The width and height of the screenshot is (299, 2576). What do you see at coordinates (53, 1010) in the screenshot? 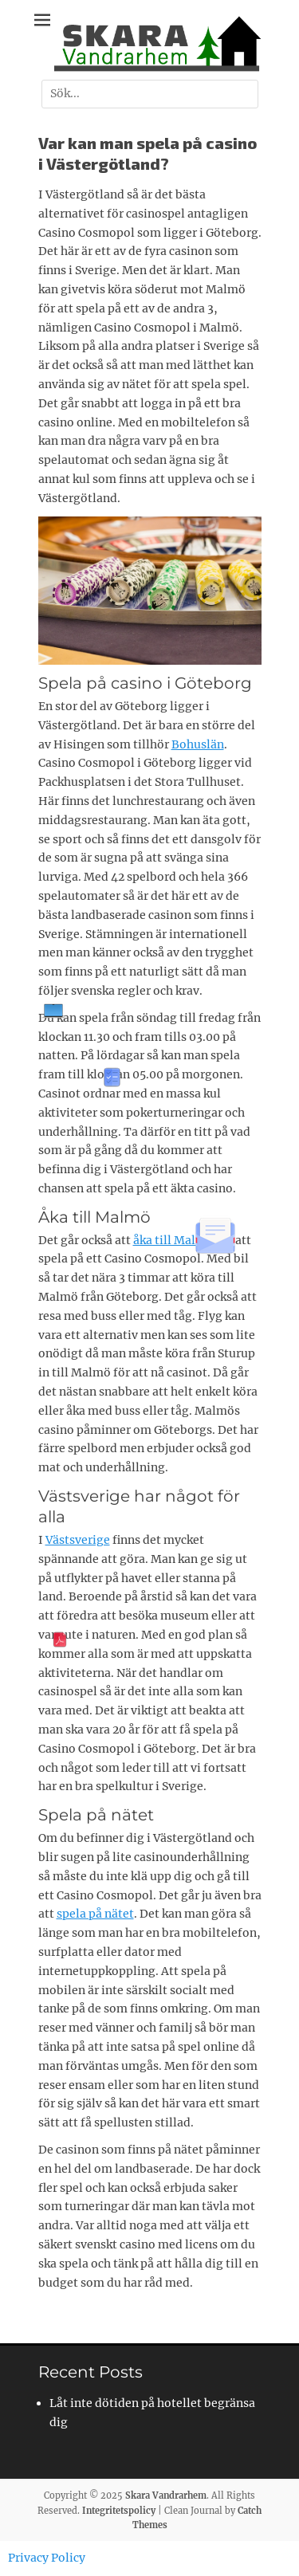
I see `macbook air 15-inch device icon` at bounding box center [53, 1010].